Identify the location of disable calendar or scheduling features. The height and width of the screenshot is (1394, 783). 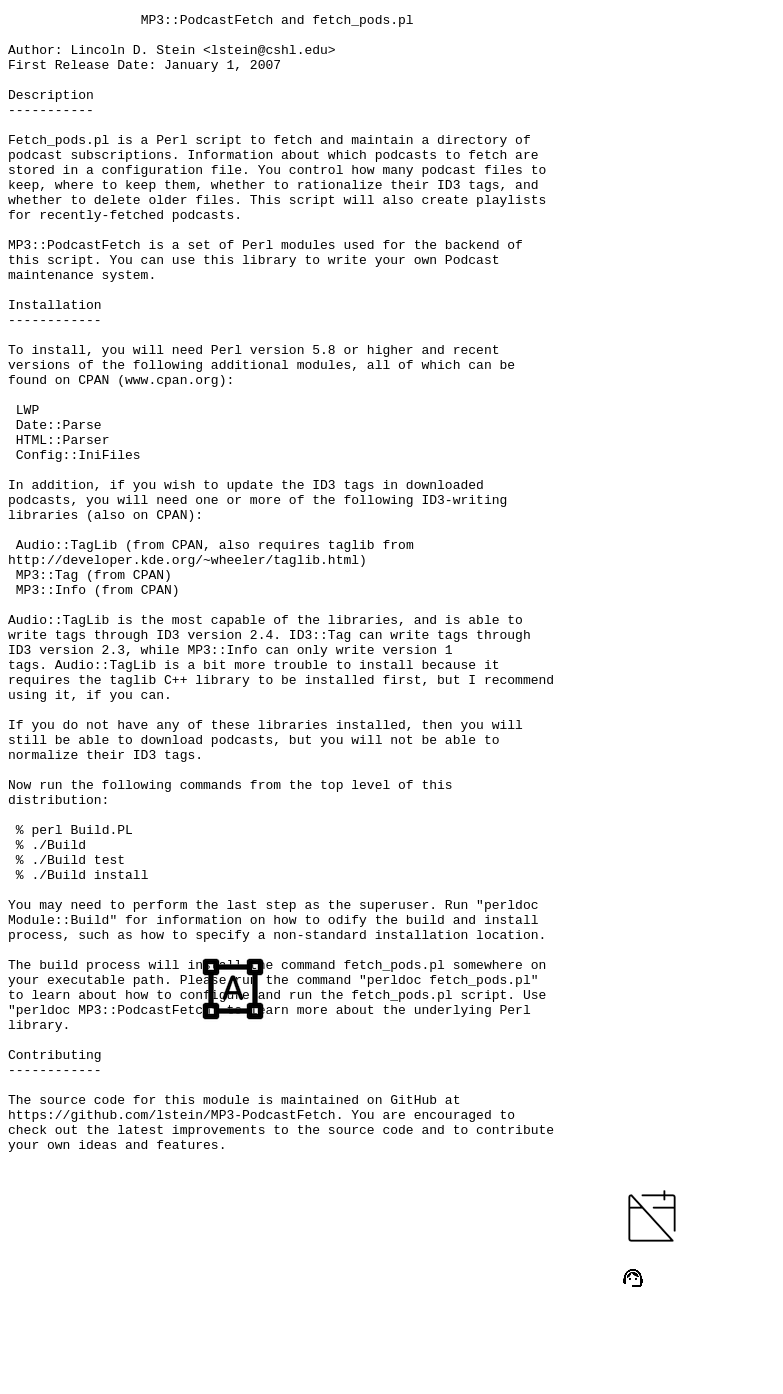
(652, 1218).